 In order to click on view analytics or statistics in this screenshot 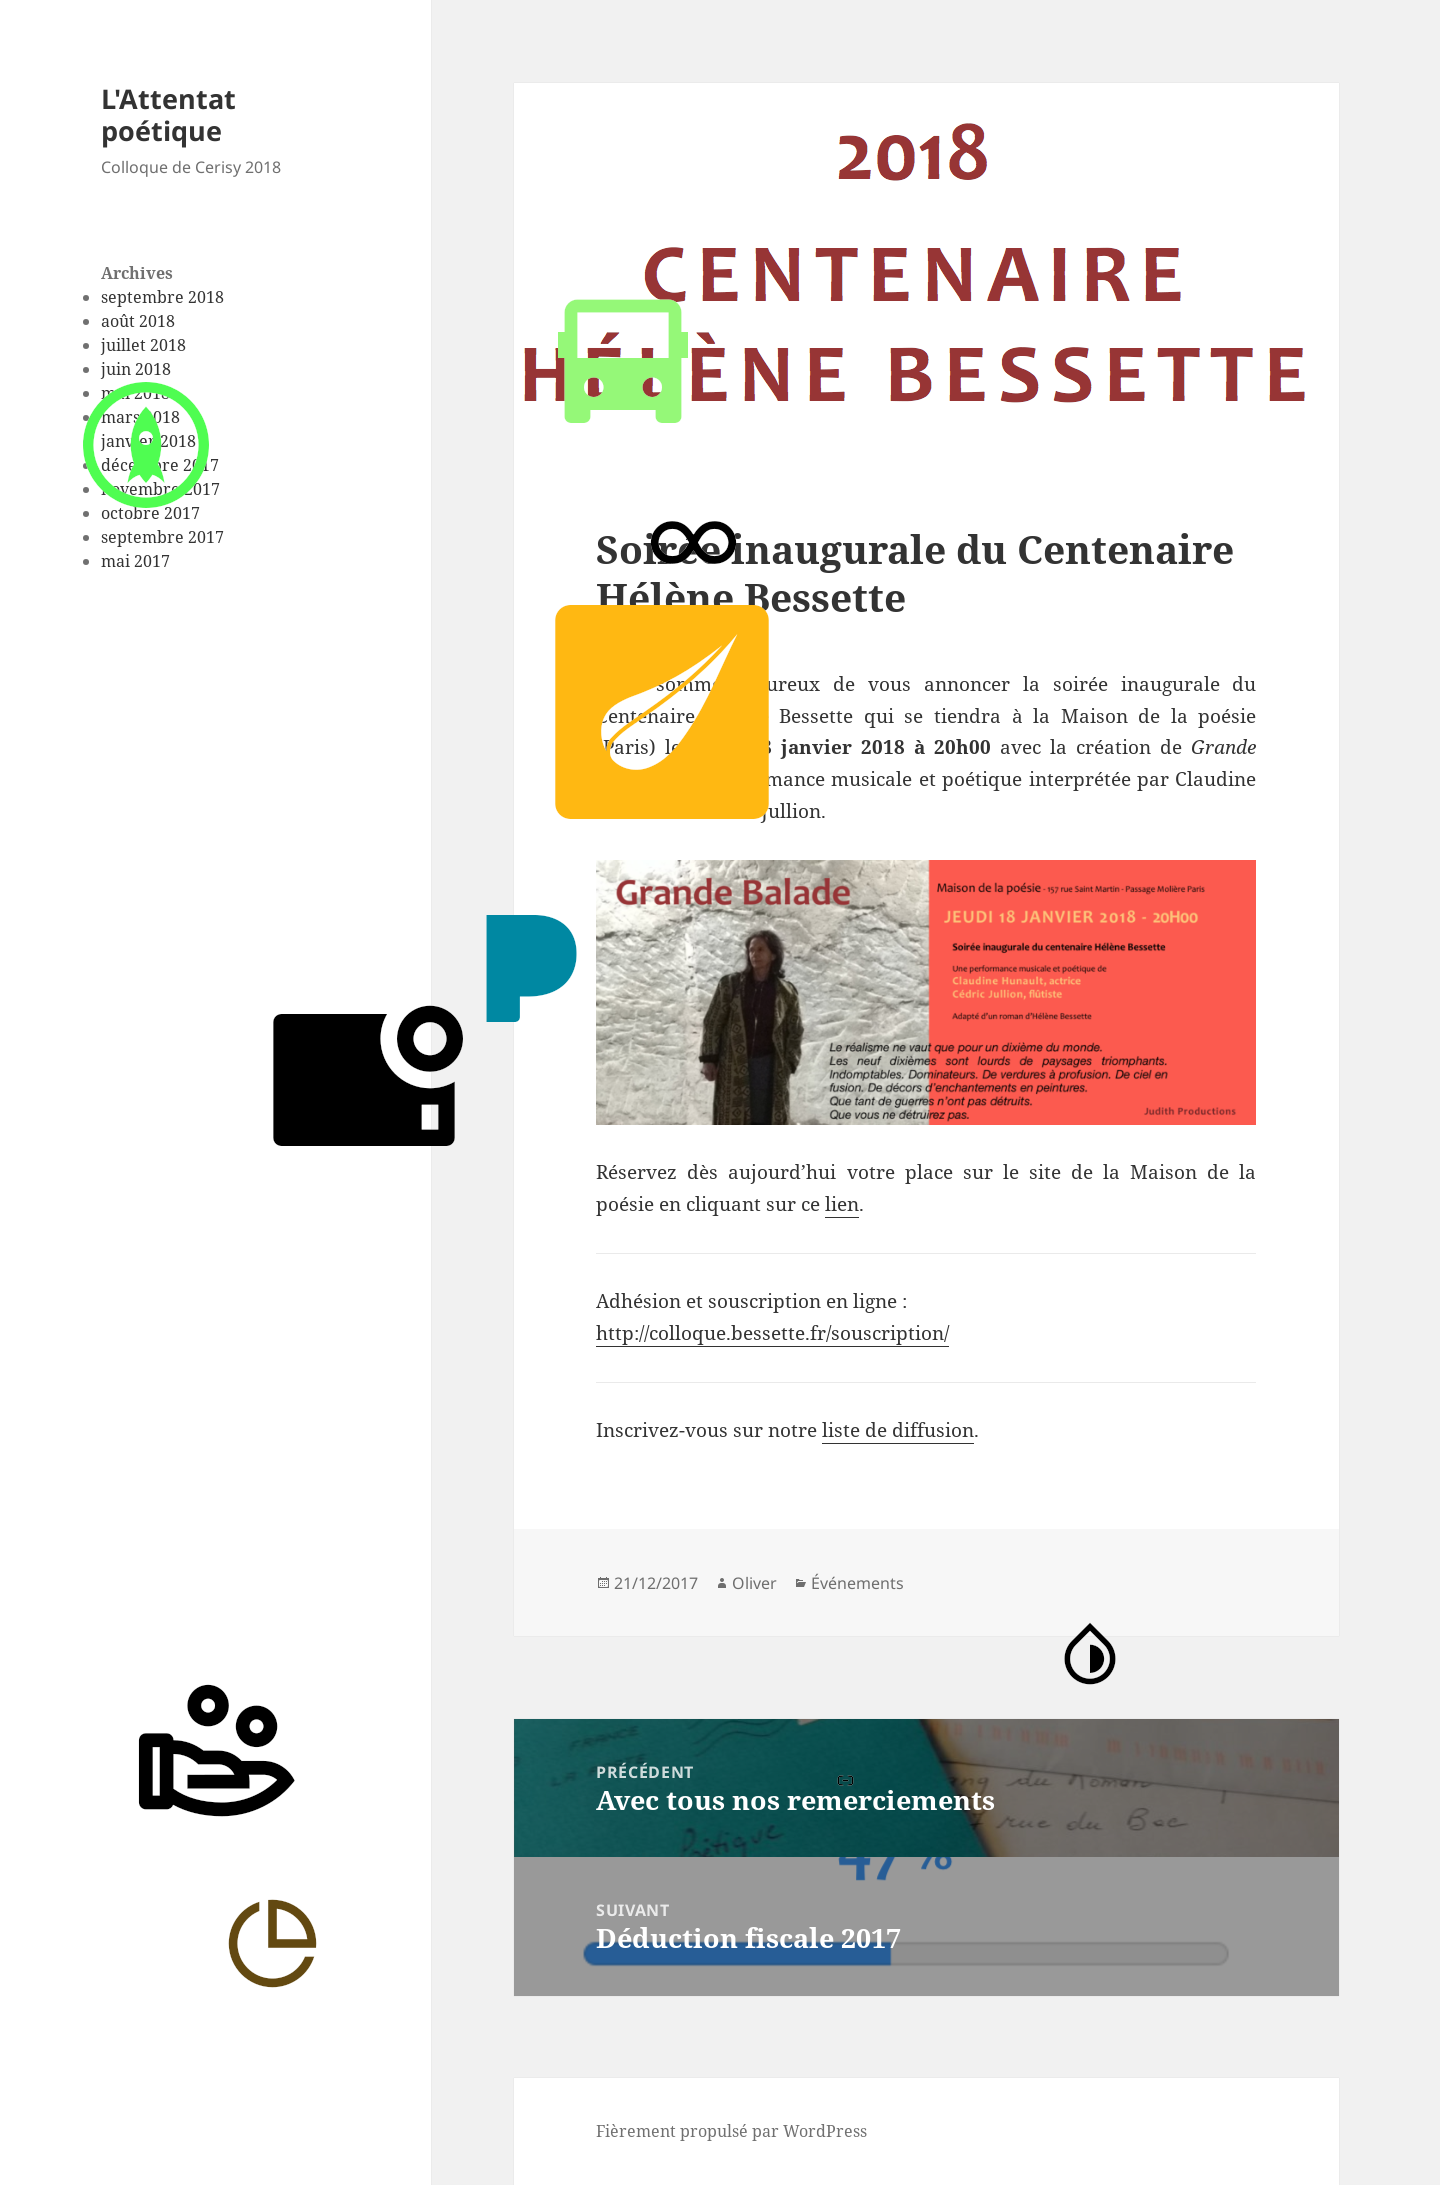, I will do `click(272, 1943)`.